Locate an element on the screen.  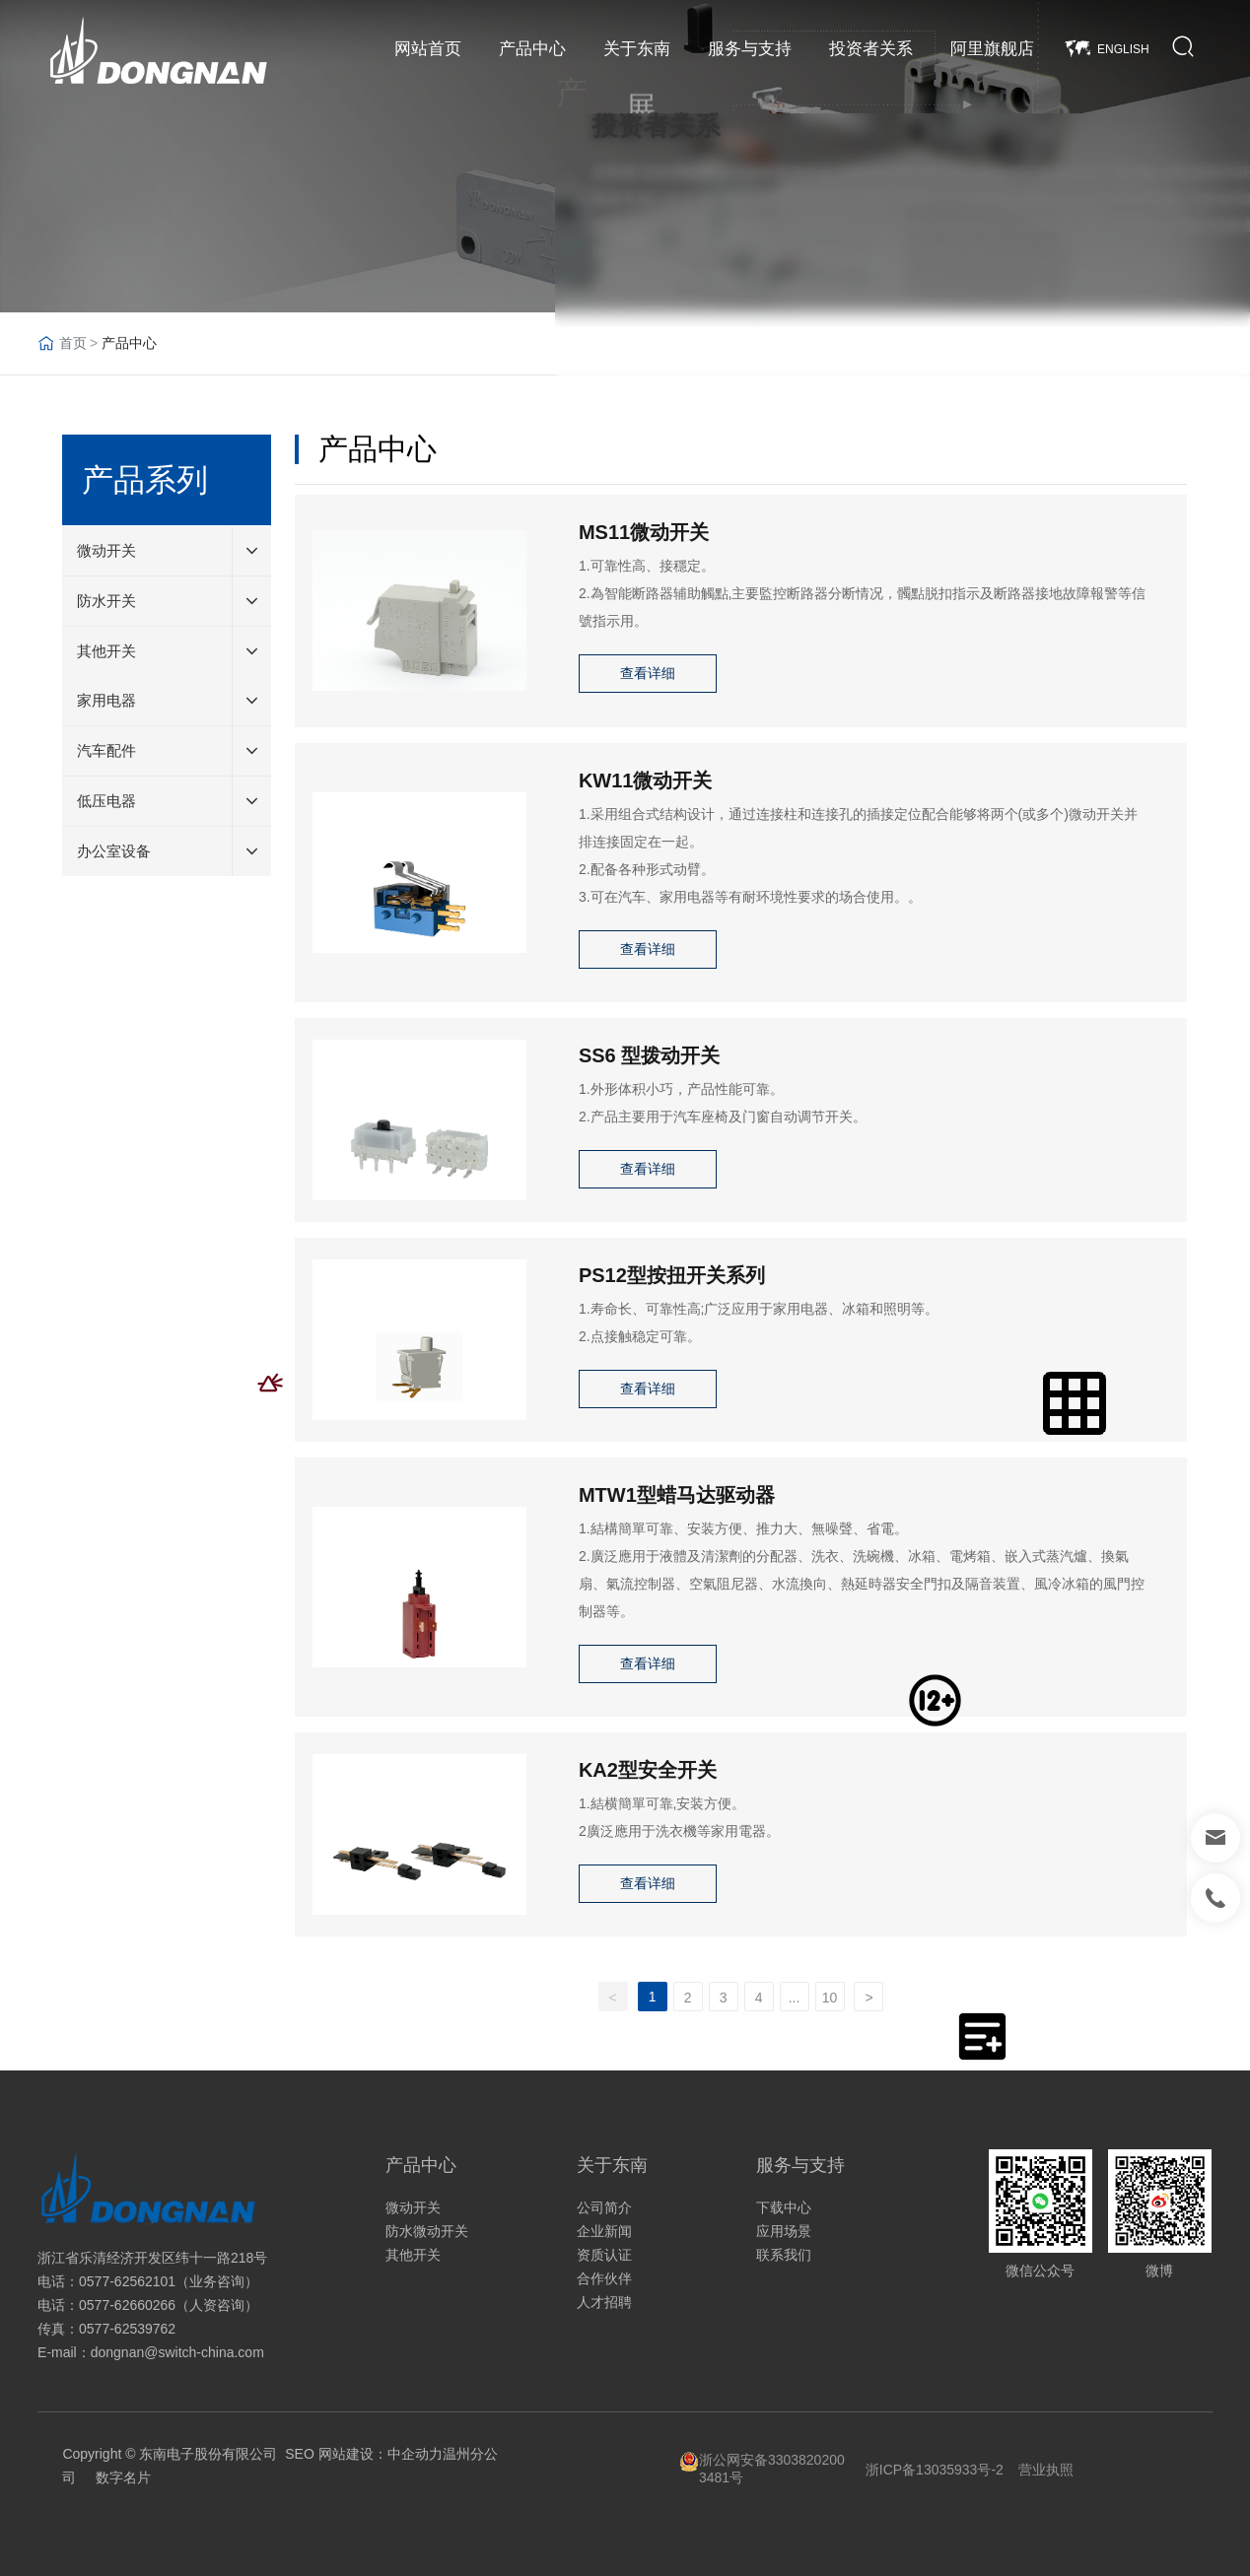
toggle grid view layout is located at coordinates (1075, 1403).